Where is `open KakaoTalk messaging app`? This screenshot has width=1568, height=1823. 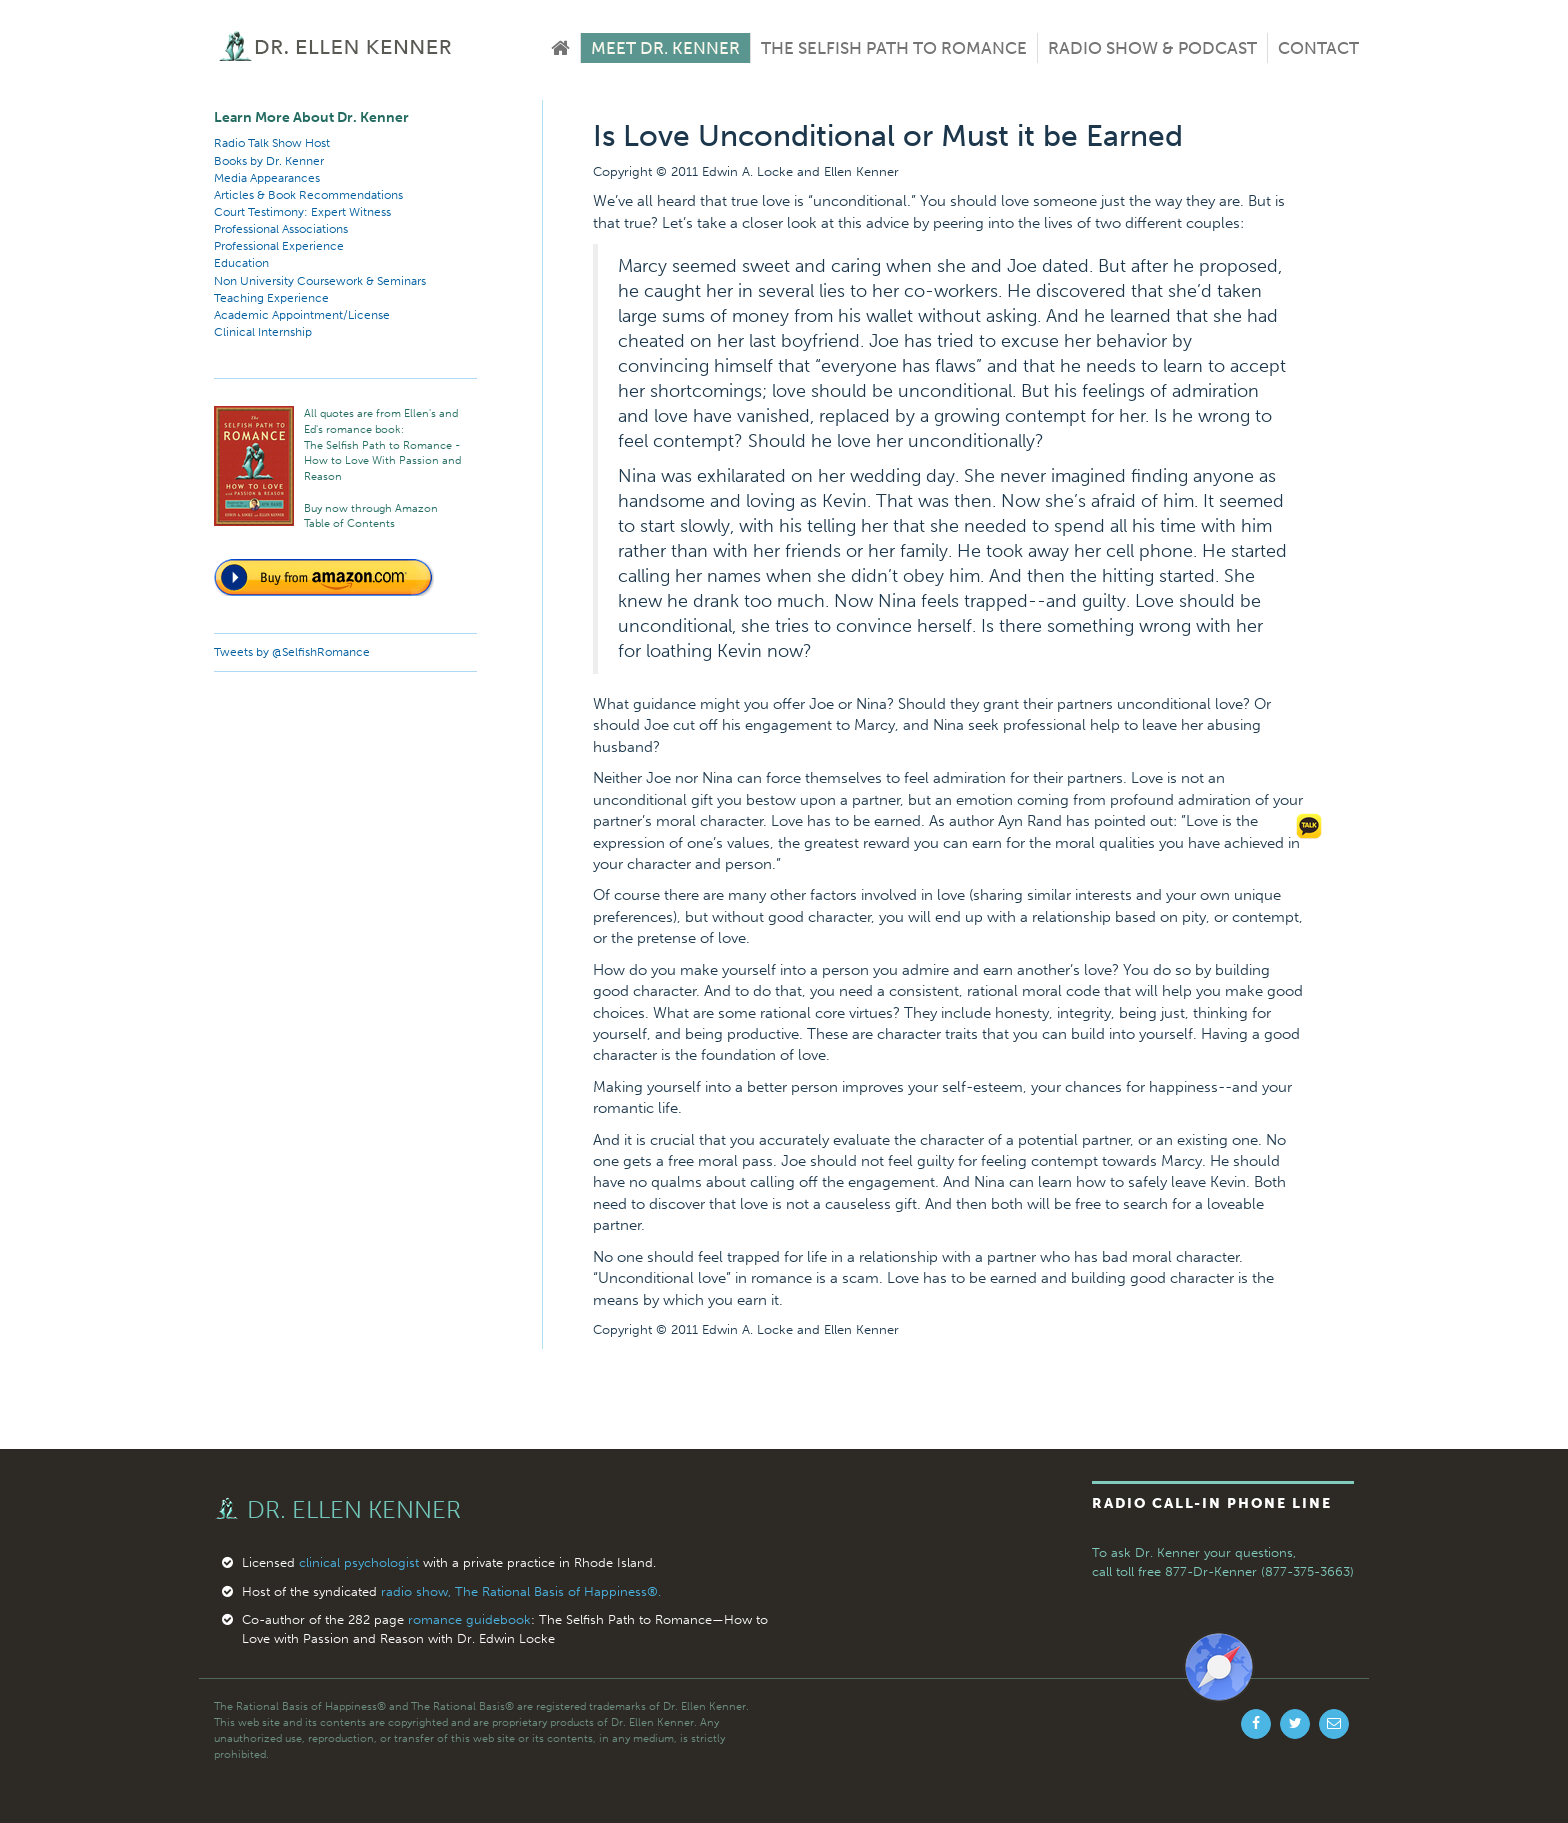 open KakaoTalk messaging app is located at coordinates (1309, 826).